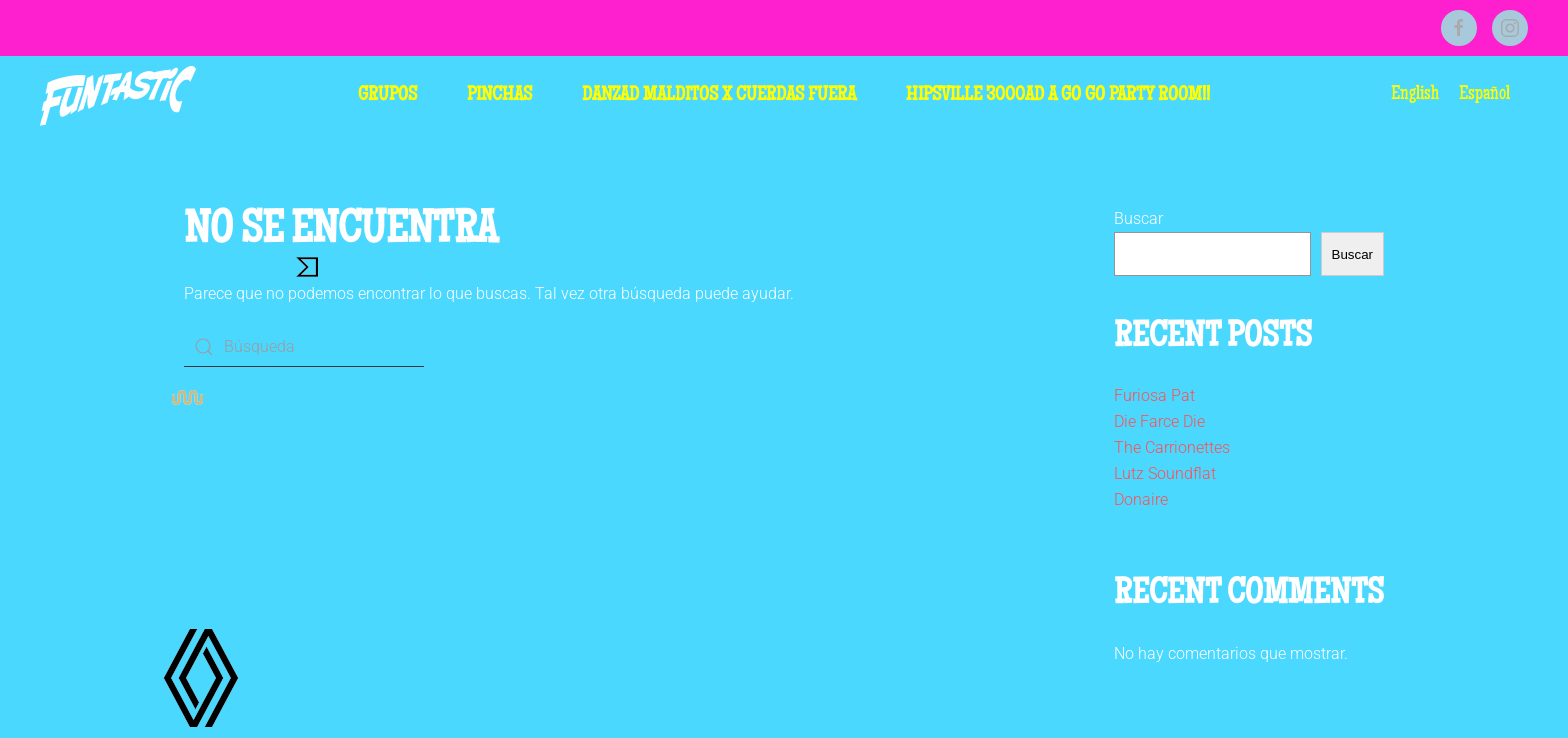 This screenshot has height=738, width=1568. Describe the element at coordinates (187, 397) in the screenshot. I see `visit kununu employer review platform` at that location.